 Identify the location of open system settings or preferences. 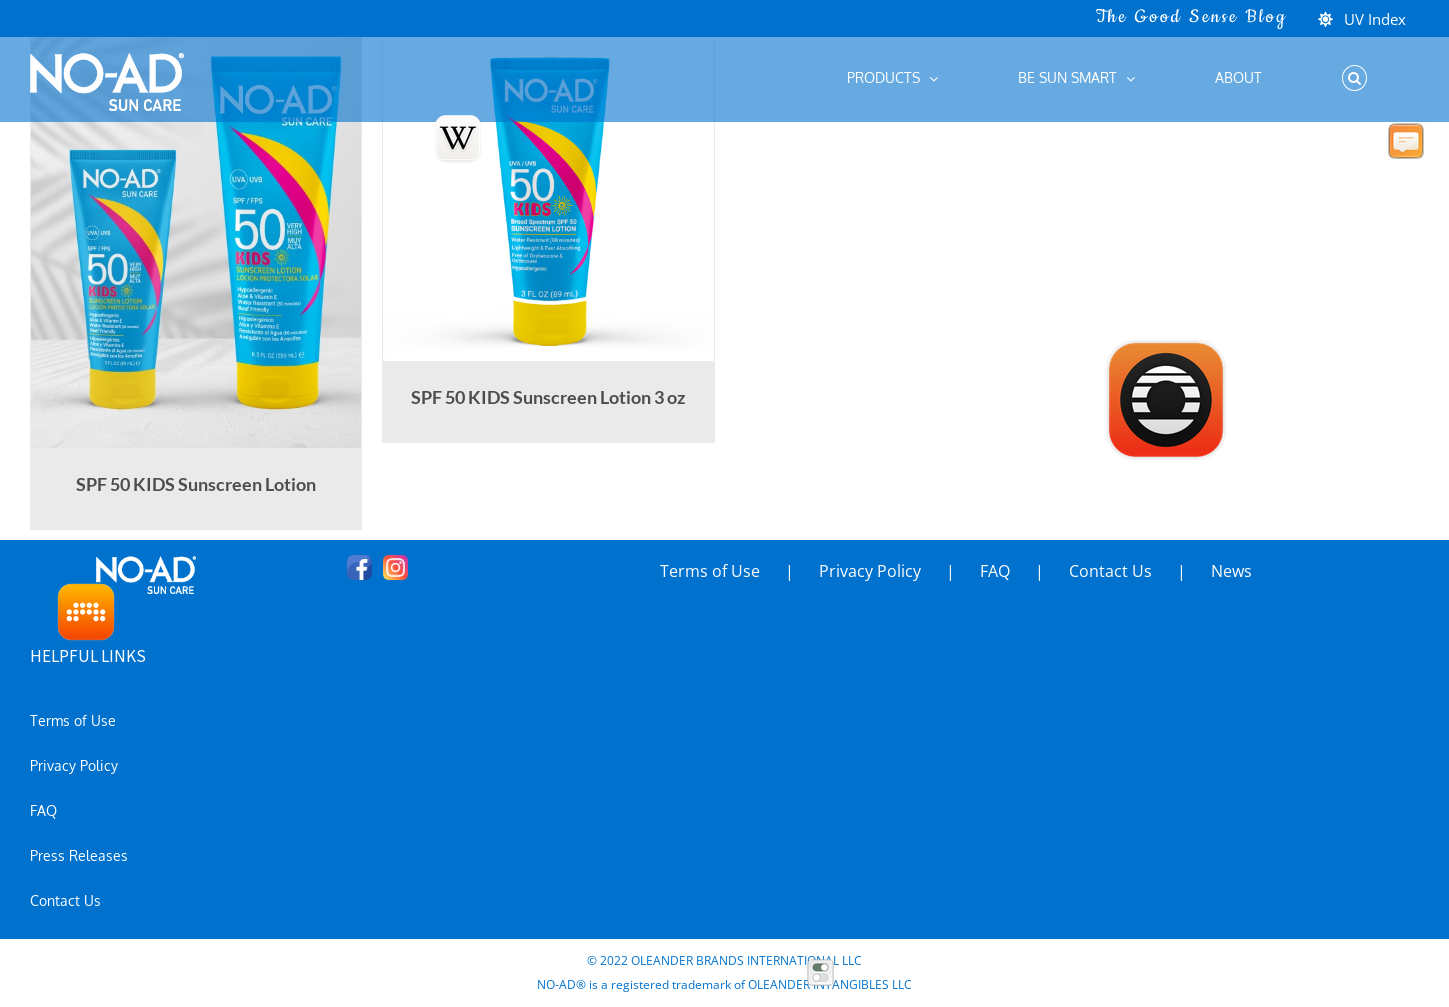
(820, 972).